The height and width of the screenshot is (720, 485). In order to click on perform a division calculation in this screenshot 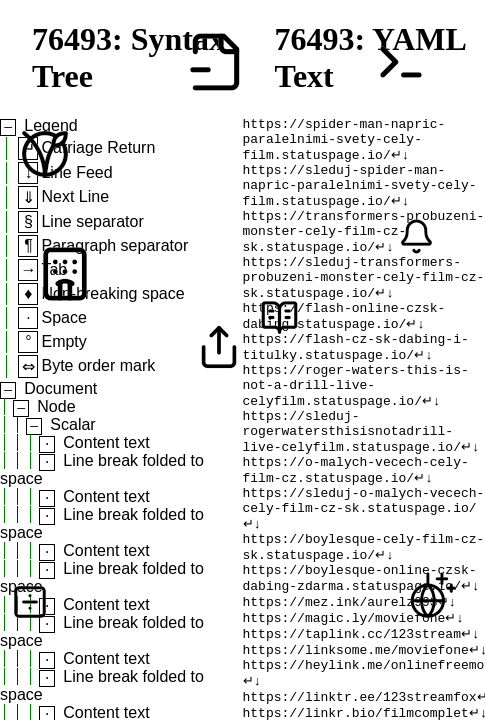, I will do `click(30, 602)`.